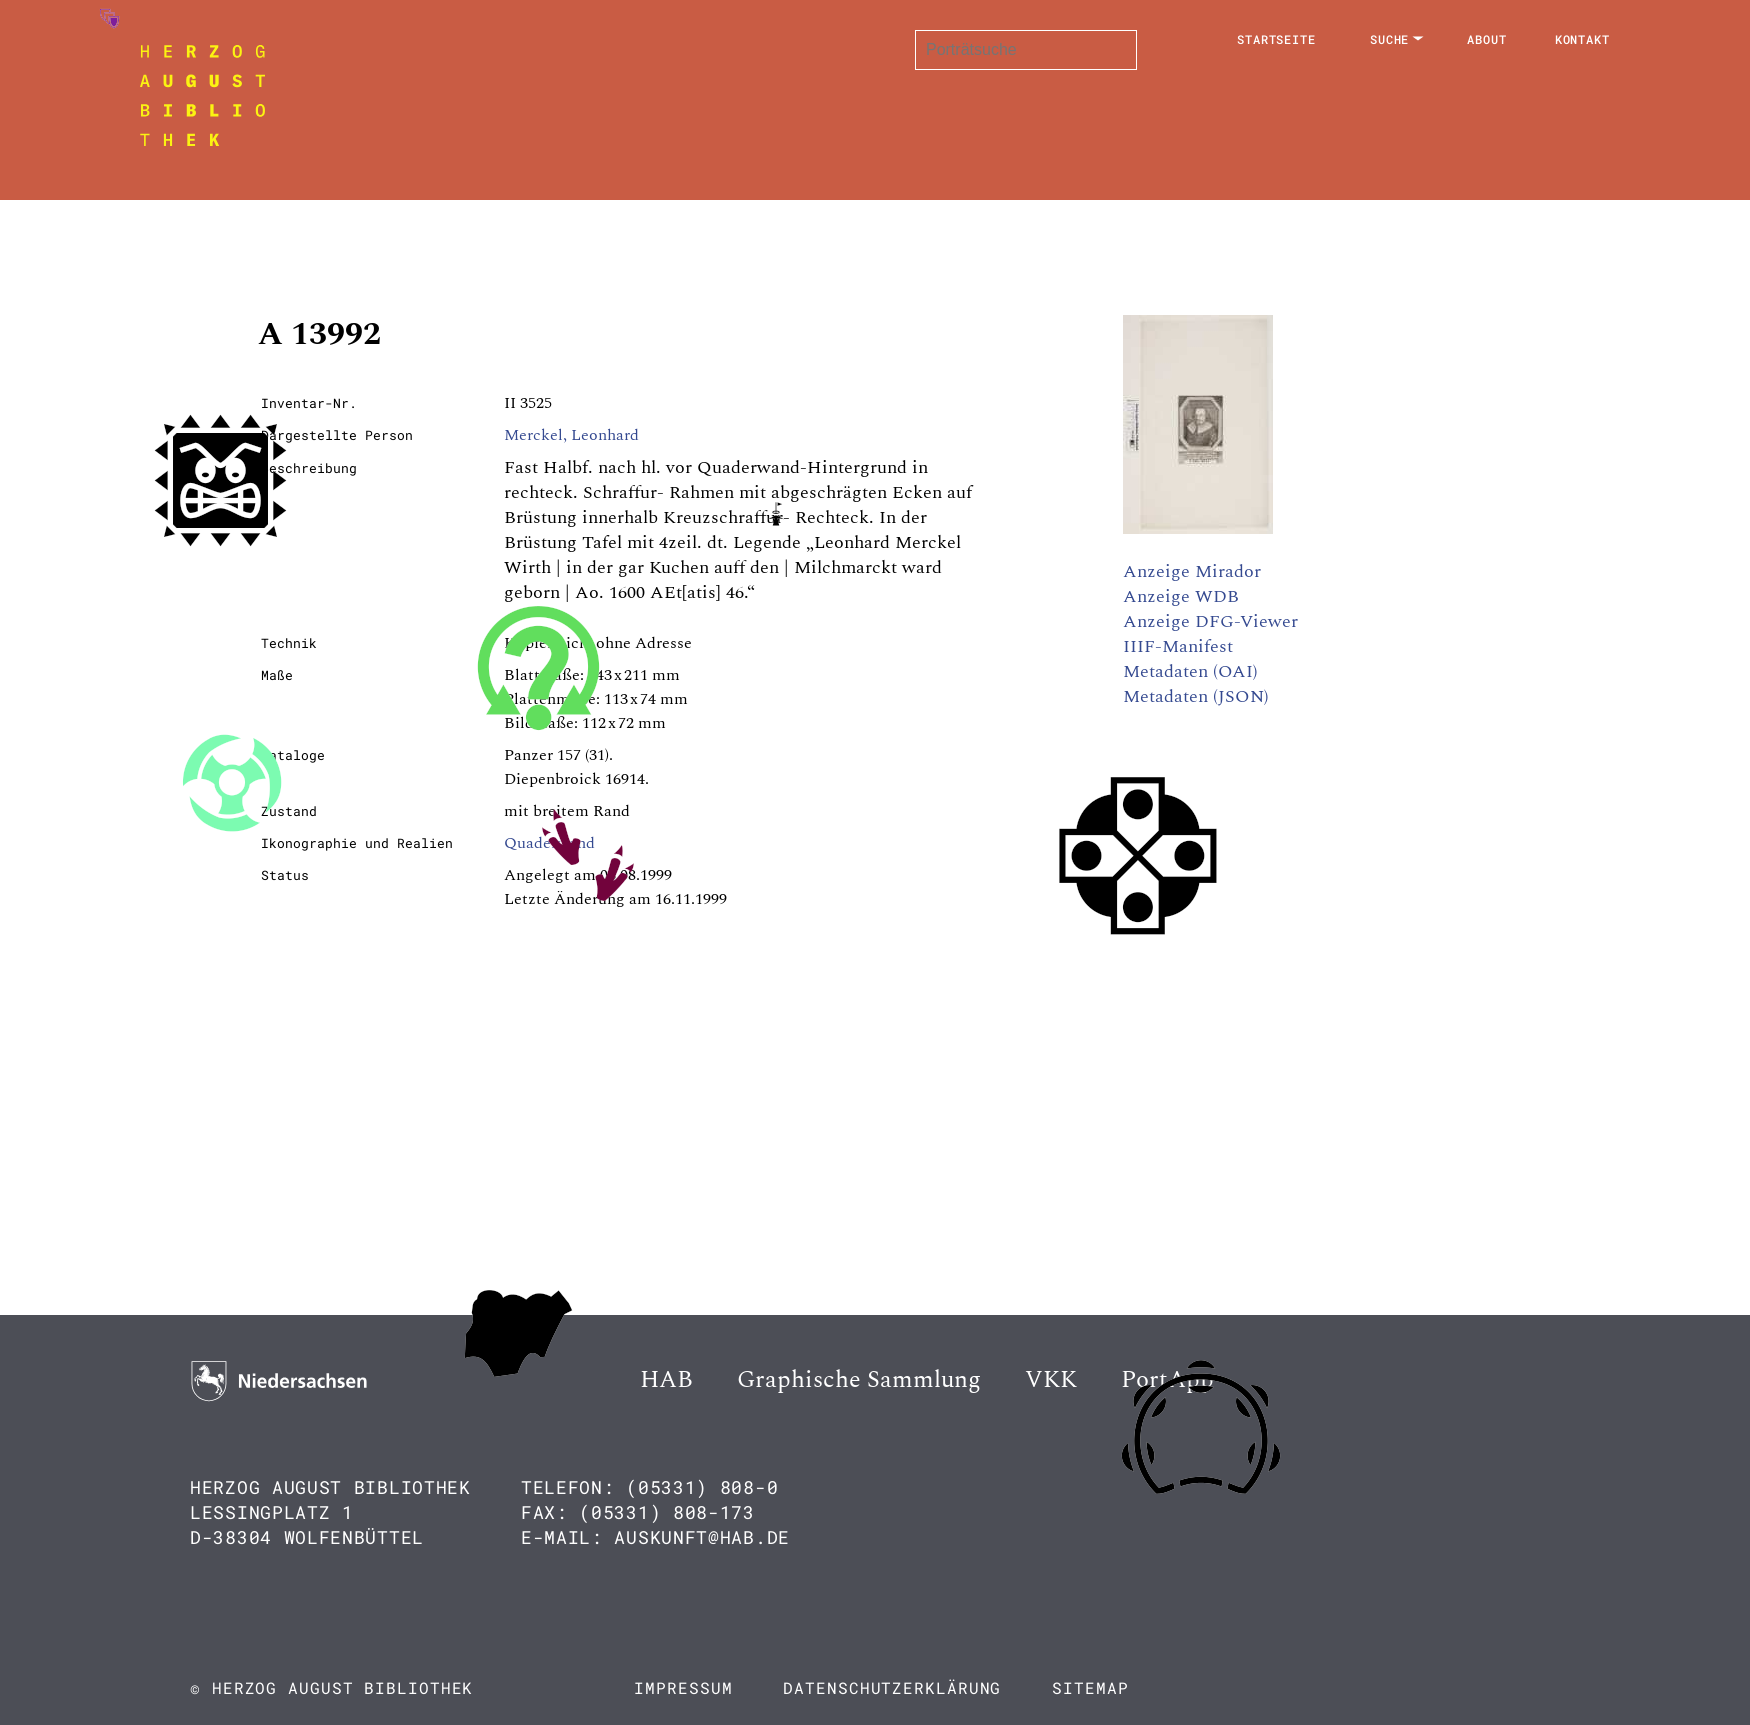 This screenshot has width=1750, height=1725. What do you see at coordinates (518, 1333) in the screenshot?
I see `select Nigeria as your country or region` at bounding box center [518, 1333].